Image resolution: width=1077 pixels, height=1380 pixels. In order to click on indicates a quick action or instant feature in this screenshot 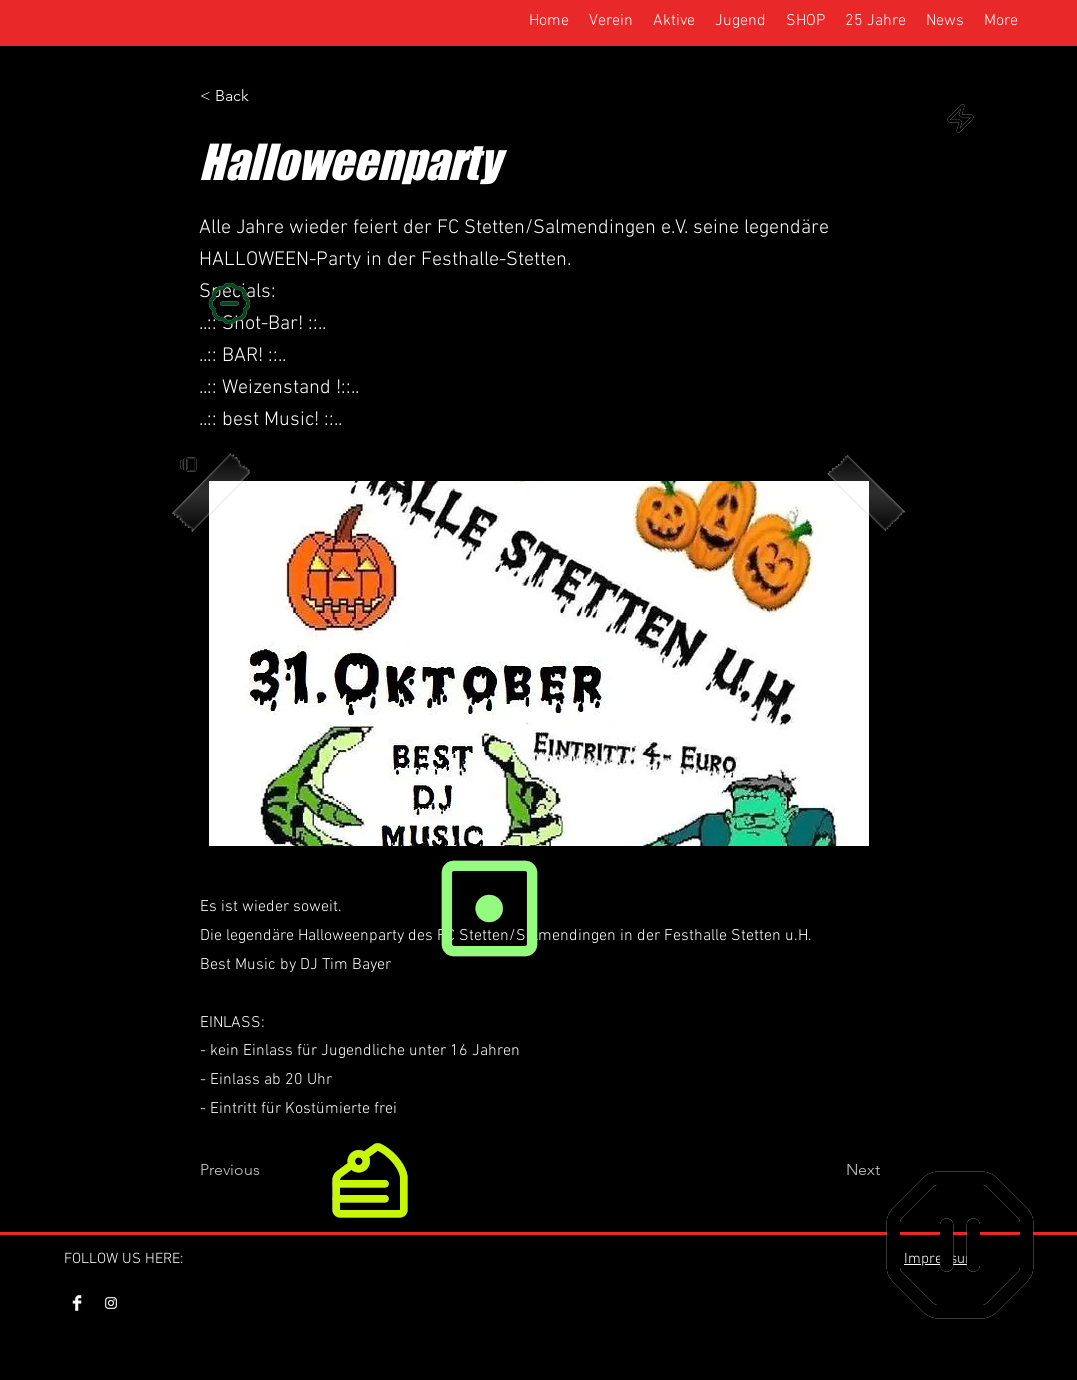, I will do `click(960, 118)`.